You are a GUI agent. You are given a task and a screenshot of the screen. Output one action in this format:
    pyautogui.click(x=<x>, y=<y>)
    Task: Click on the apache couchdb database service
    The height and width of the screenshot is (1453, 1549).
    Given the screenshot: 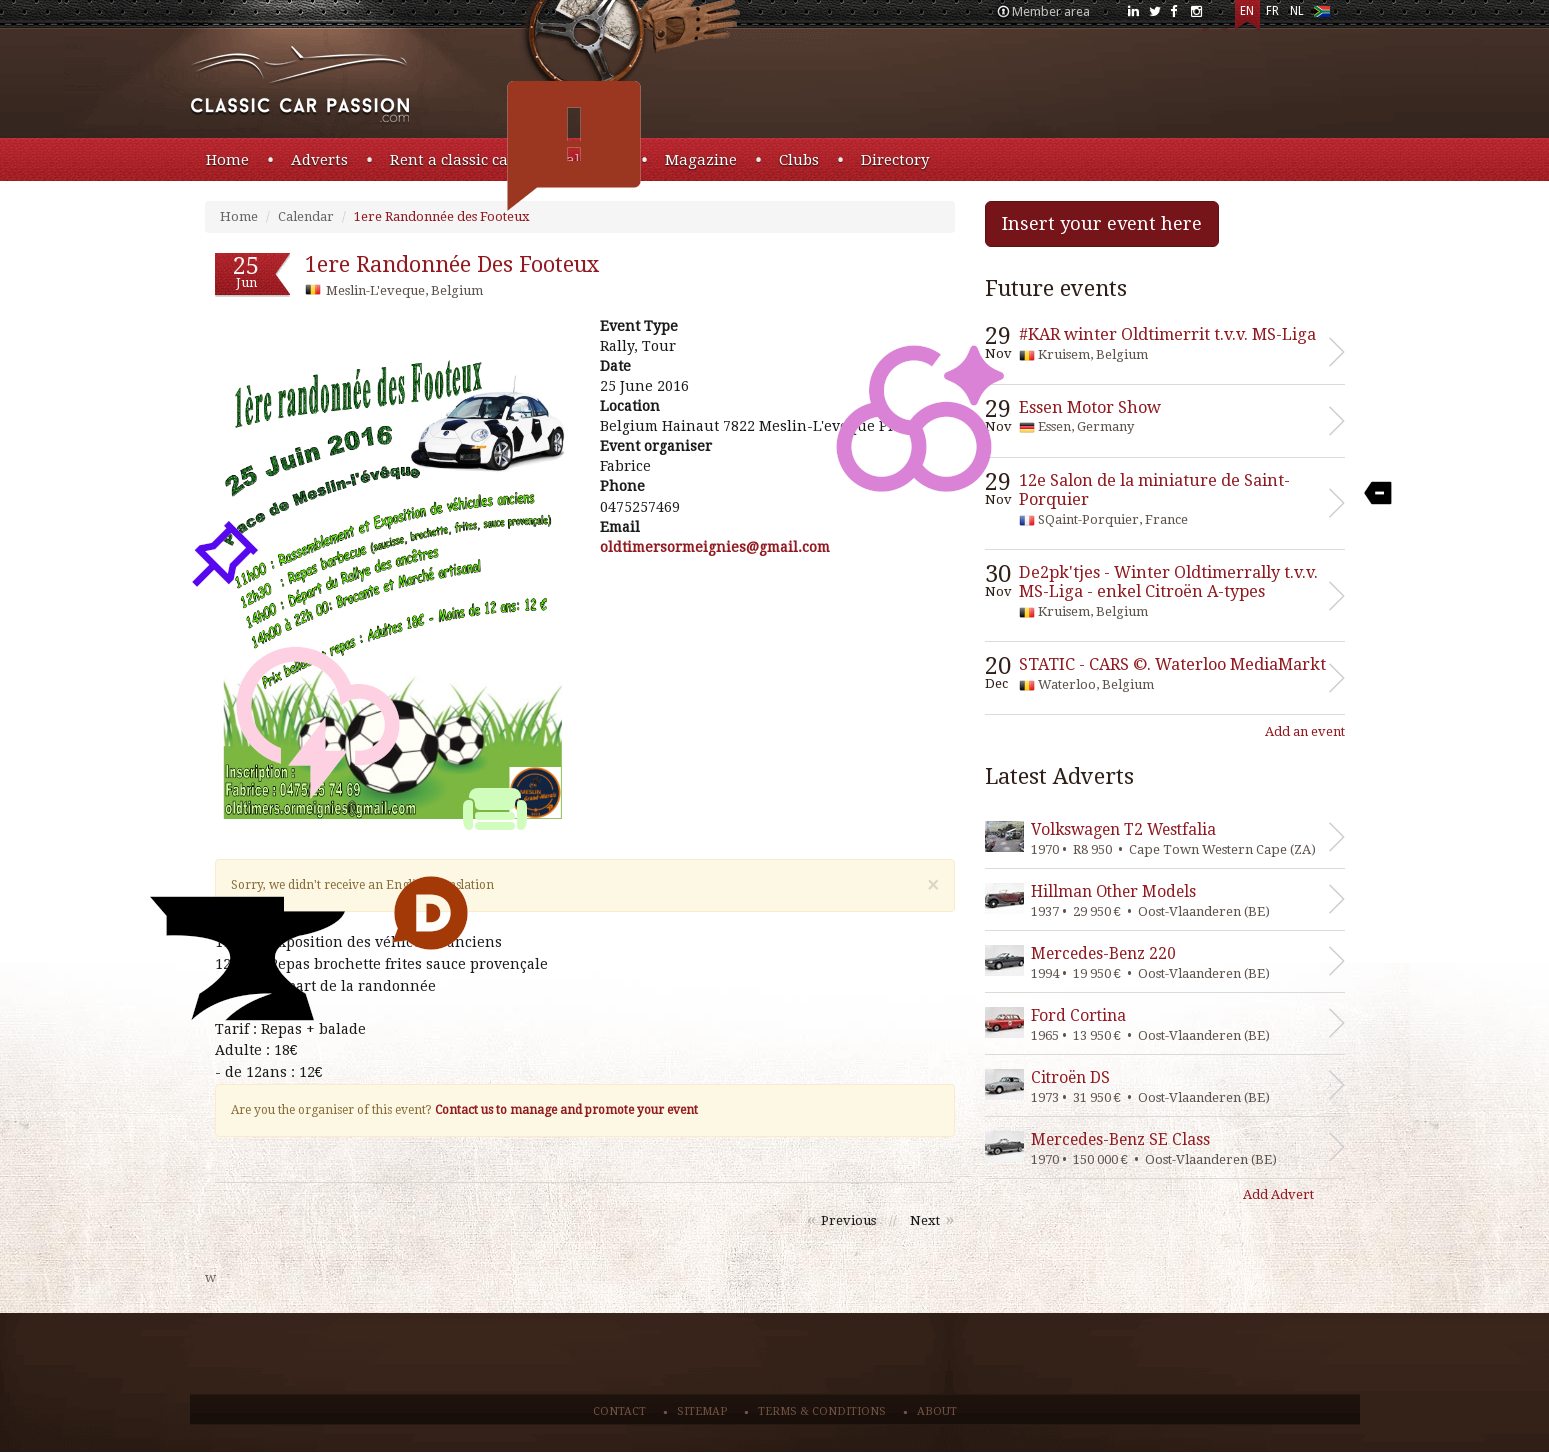 What is the action you would take?
    pyautogui.click(x=495, y=809)
    